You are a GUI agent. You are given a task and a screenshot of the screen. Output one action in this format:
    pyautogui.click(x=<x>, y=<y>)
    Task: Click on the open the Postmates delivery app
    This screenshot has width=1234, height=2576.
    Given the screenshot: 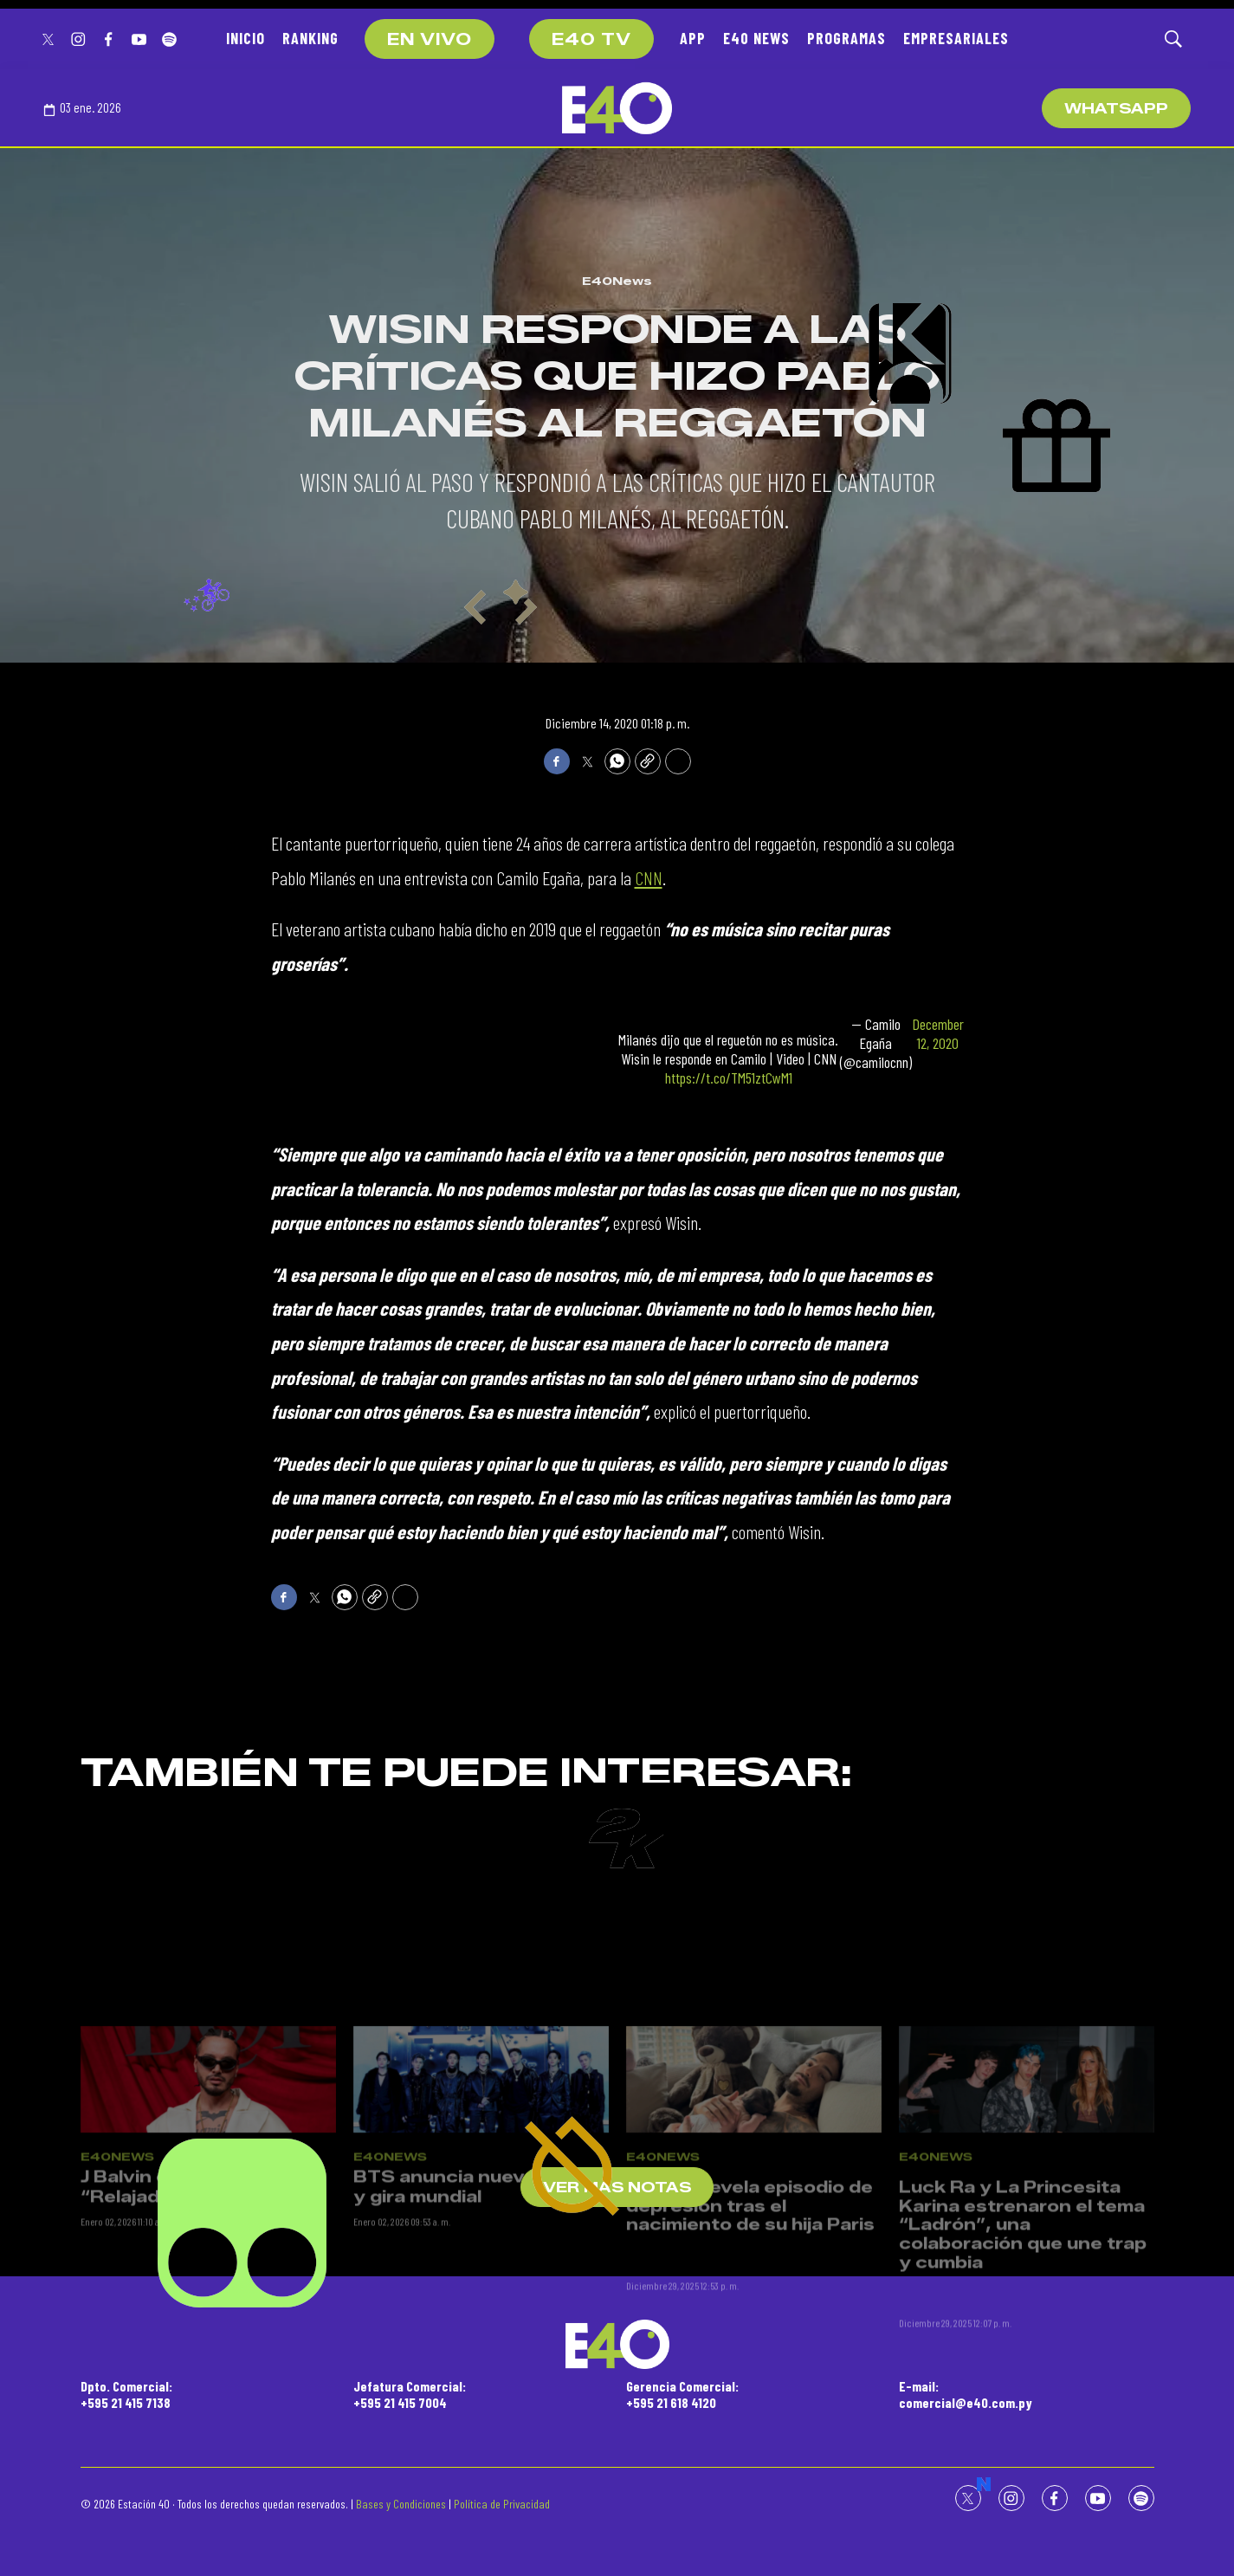 What is the action you would take?
    pyautogui.click(x=206, y=595)
    